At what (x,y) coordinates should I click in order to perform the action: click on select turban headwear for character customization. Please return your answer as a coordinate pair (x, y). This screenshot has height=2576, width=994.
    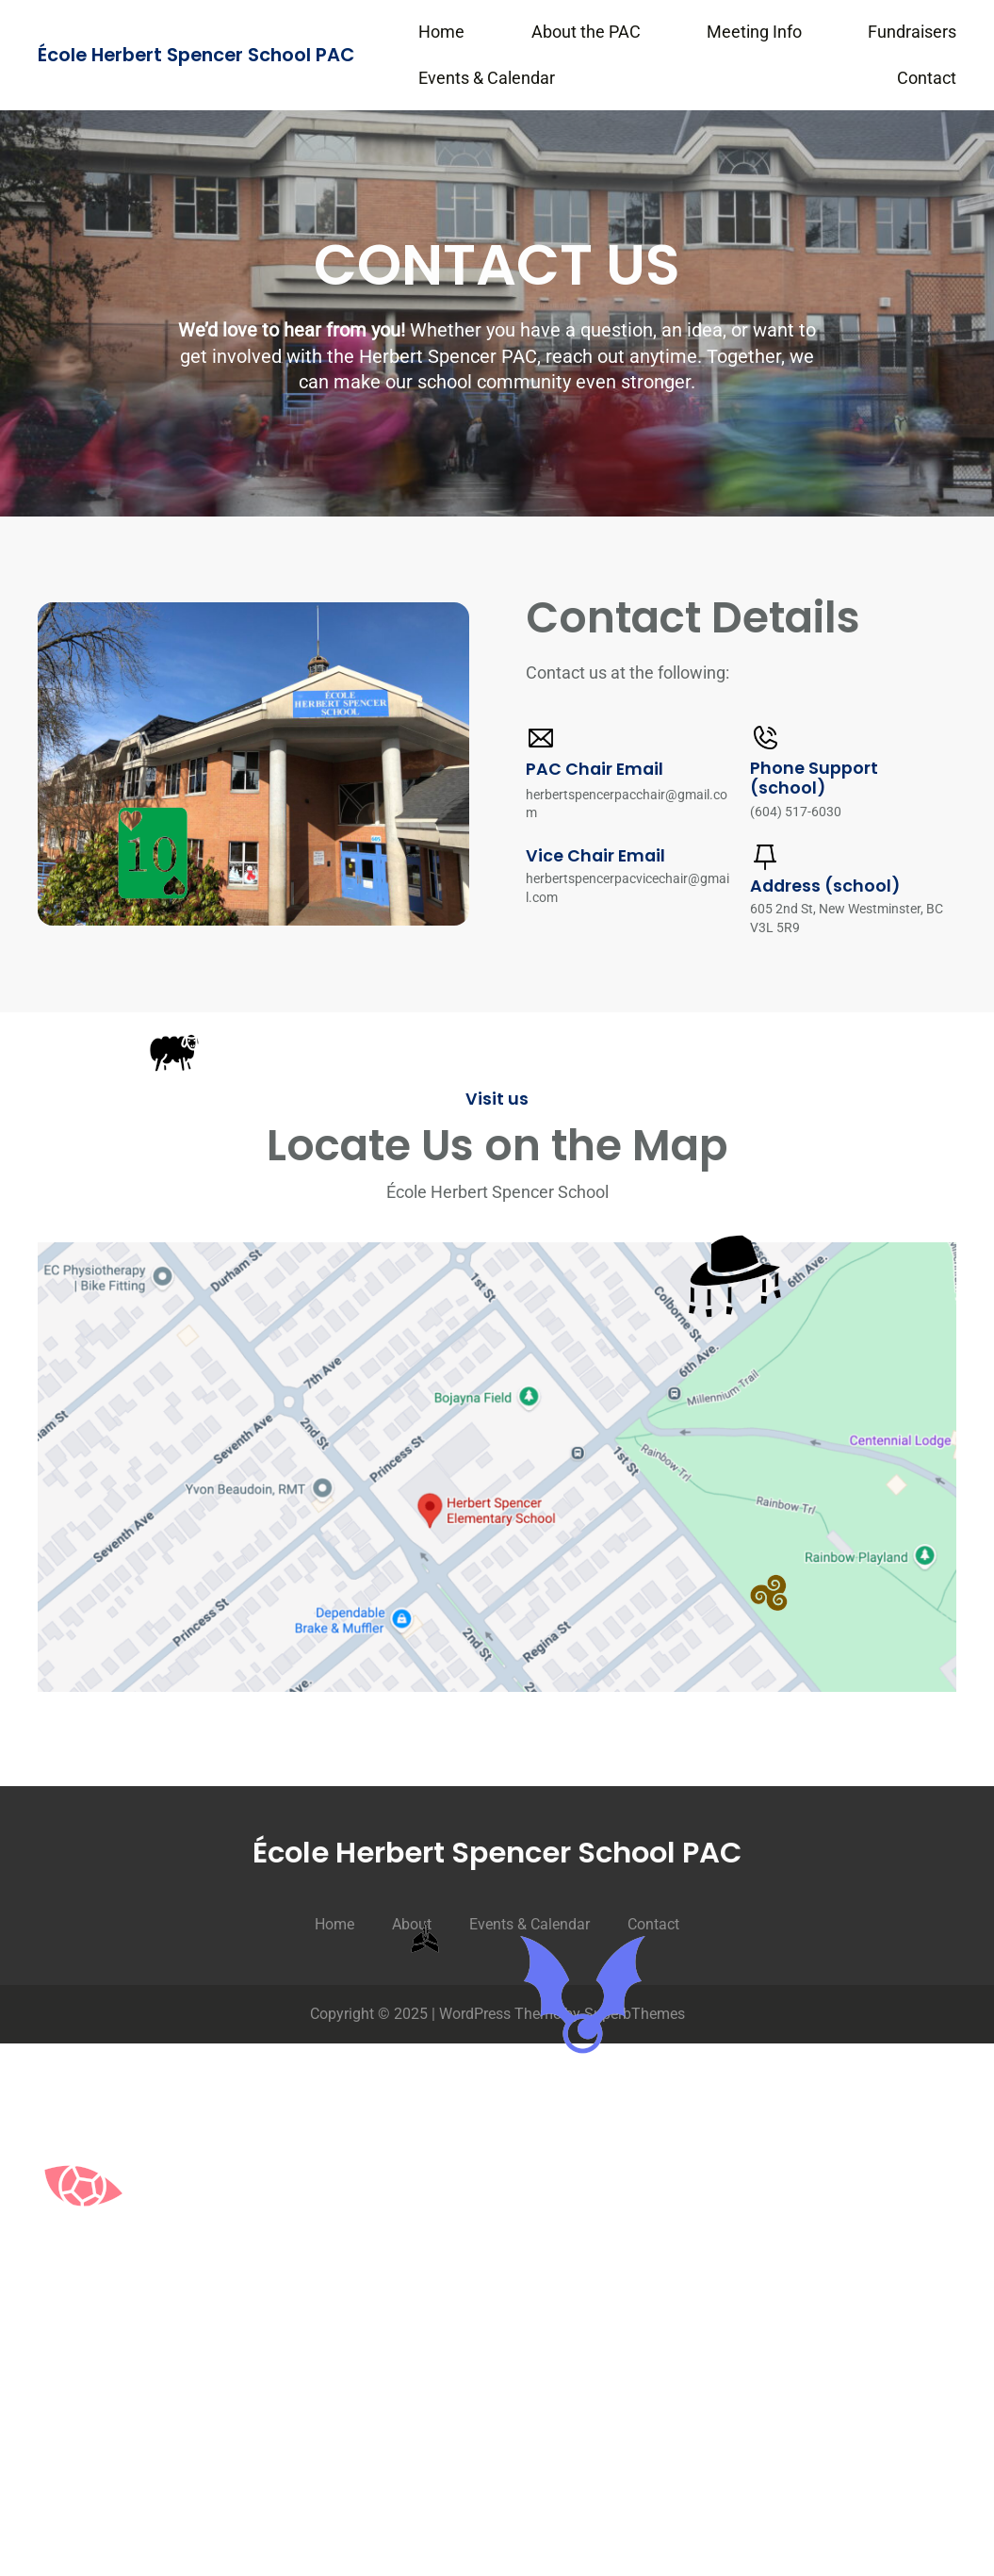
    Looking at the image, I should click on (425, 1937).